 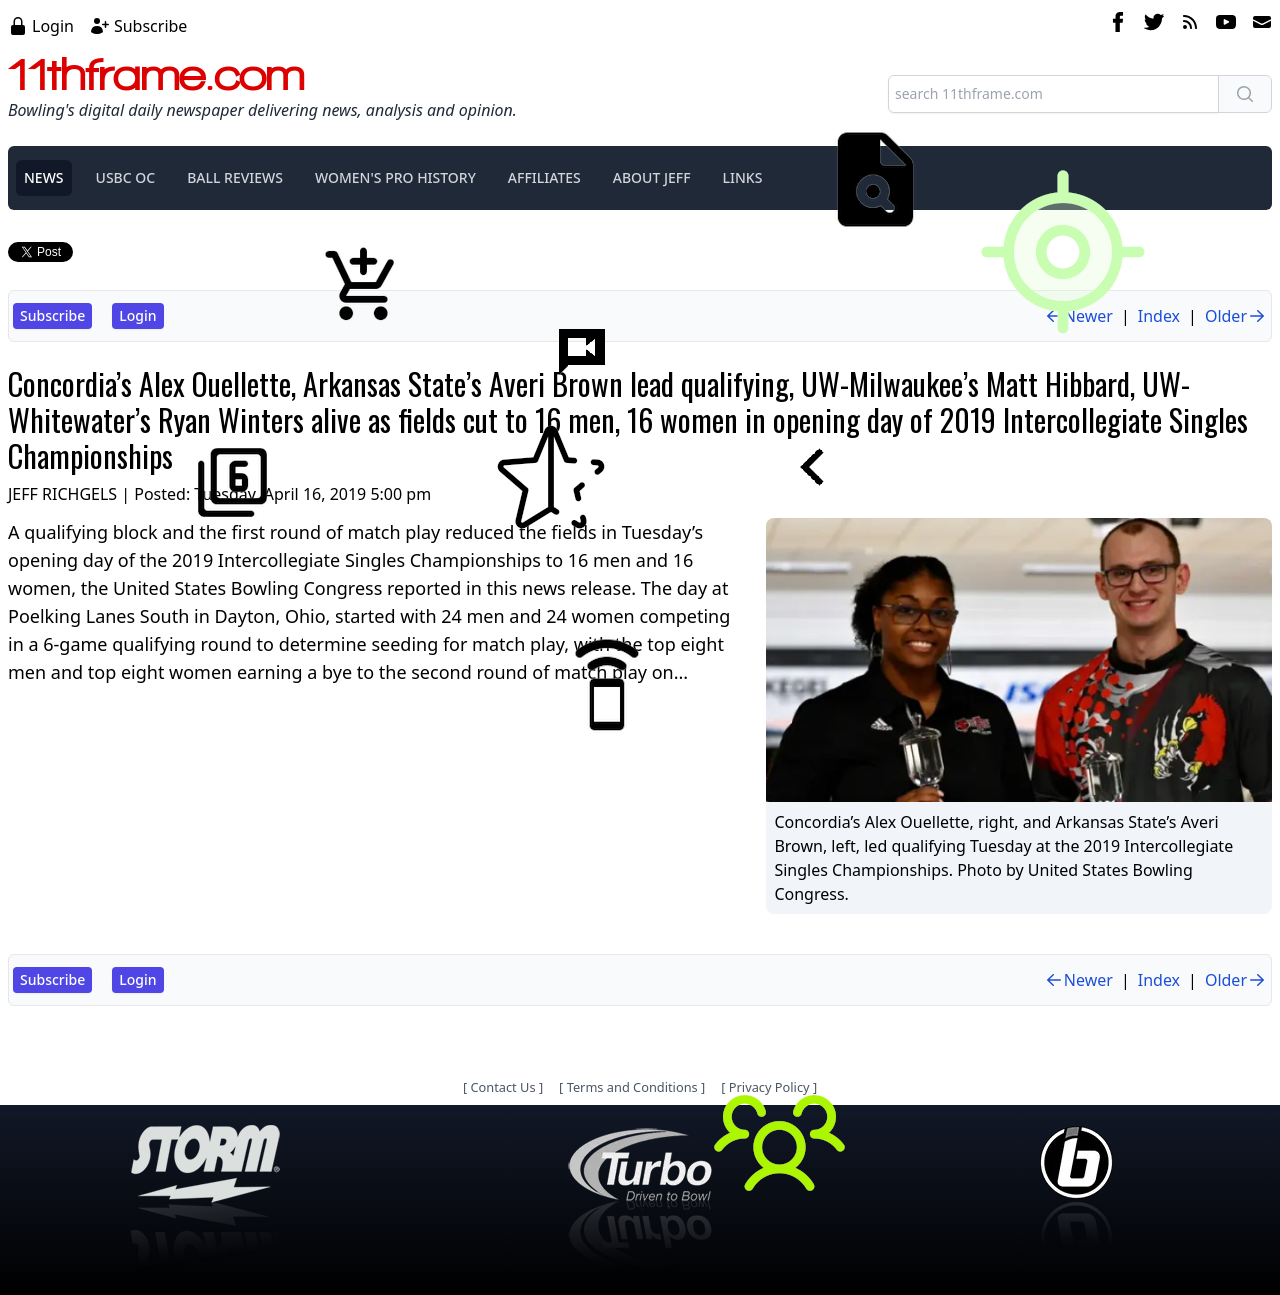 What do you see at coordinates (1063, 252) in the screenshot?
I see `get current location` at bounding box center [1063, 252].